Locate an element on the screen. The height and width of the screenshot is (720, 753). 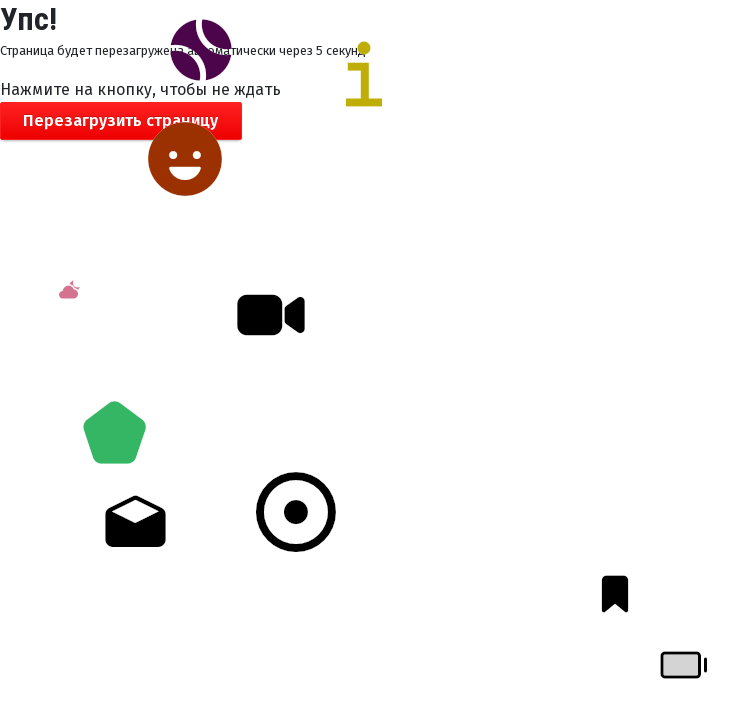
indicates a saved or bookmarked item is located at coordinates (615, 594).